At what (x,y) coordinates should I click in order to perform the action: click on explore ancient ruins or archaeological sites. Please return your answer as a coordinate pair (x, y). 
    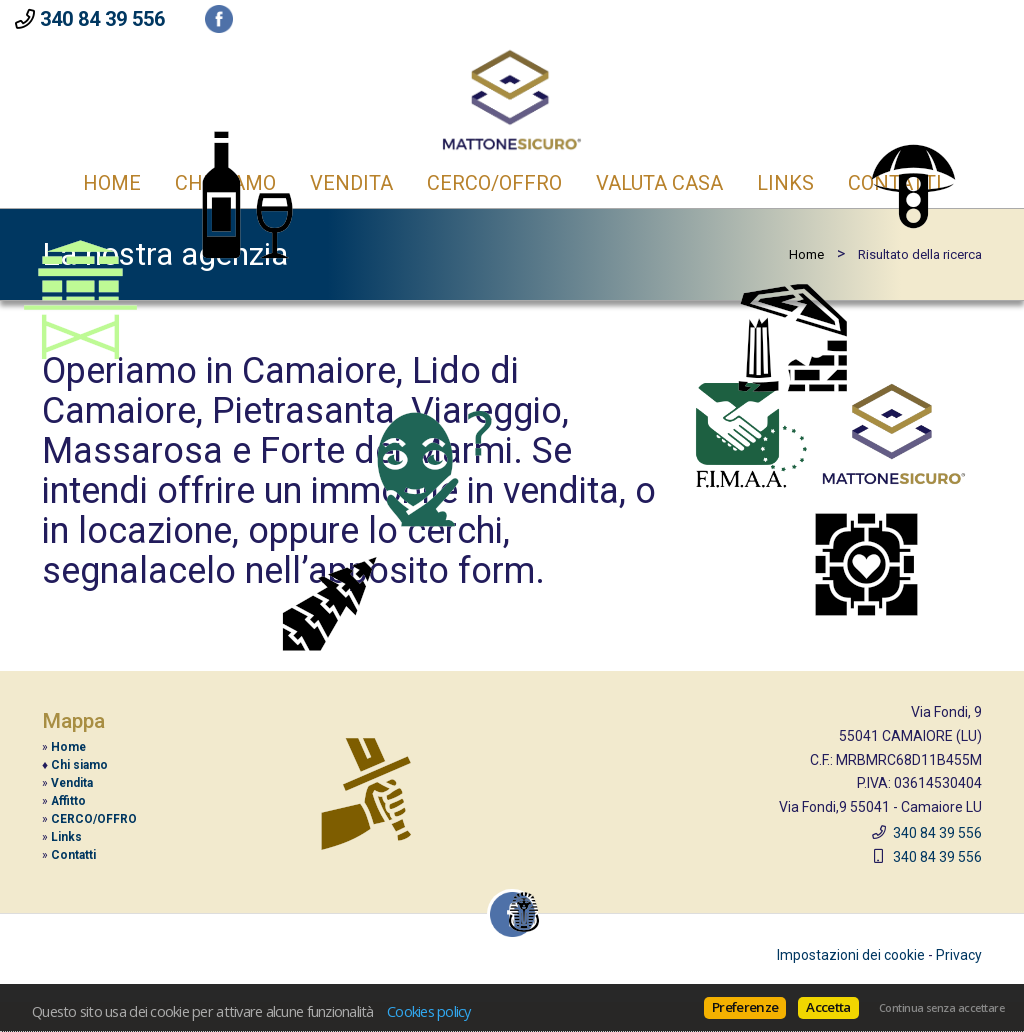
    Looking at the image, I should click on (792, 338).